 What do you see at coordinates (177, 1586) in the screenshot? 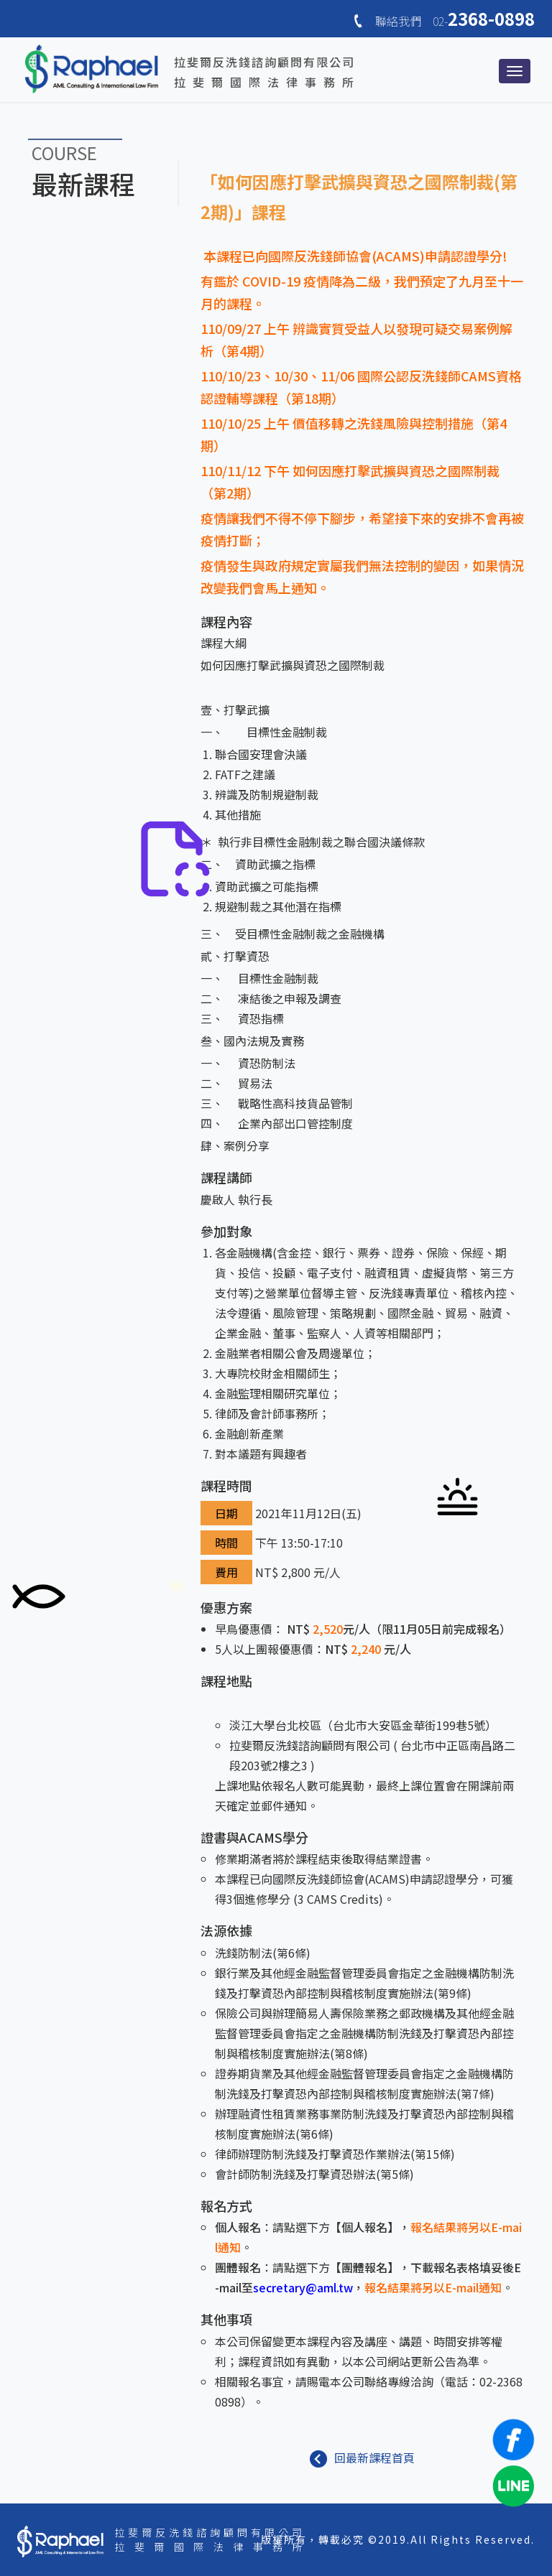
I see `indicates markdown formatting is supported` at bounding box center [177, 1586].